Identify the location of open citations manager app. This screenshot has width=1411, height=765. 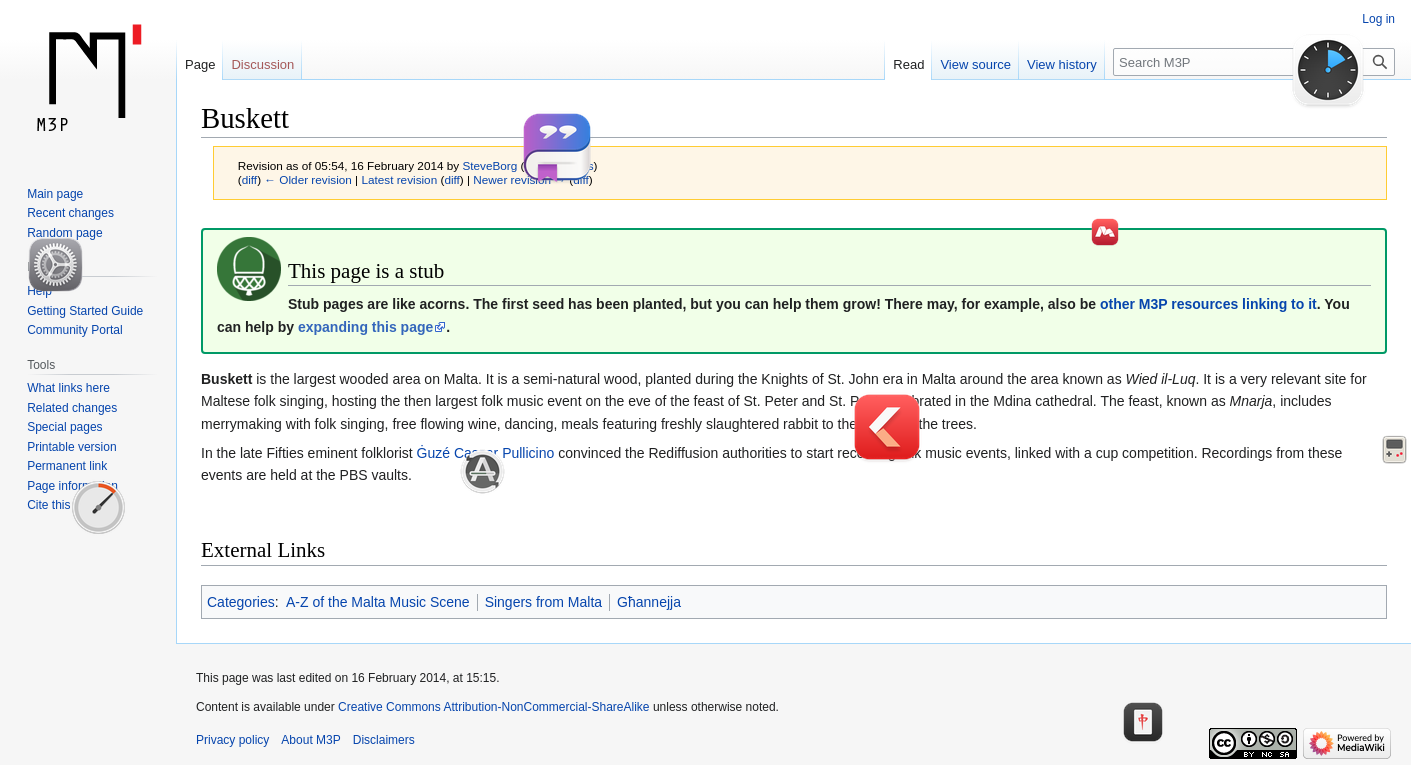
(557, 147).